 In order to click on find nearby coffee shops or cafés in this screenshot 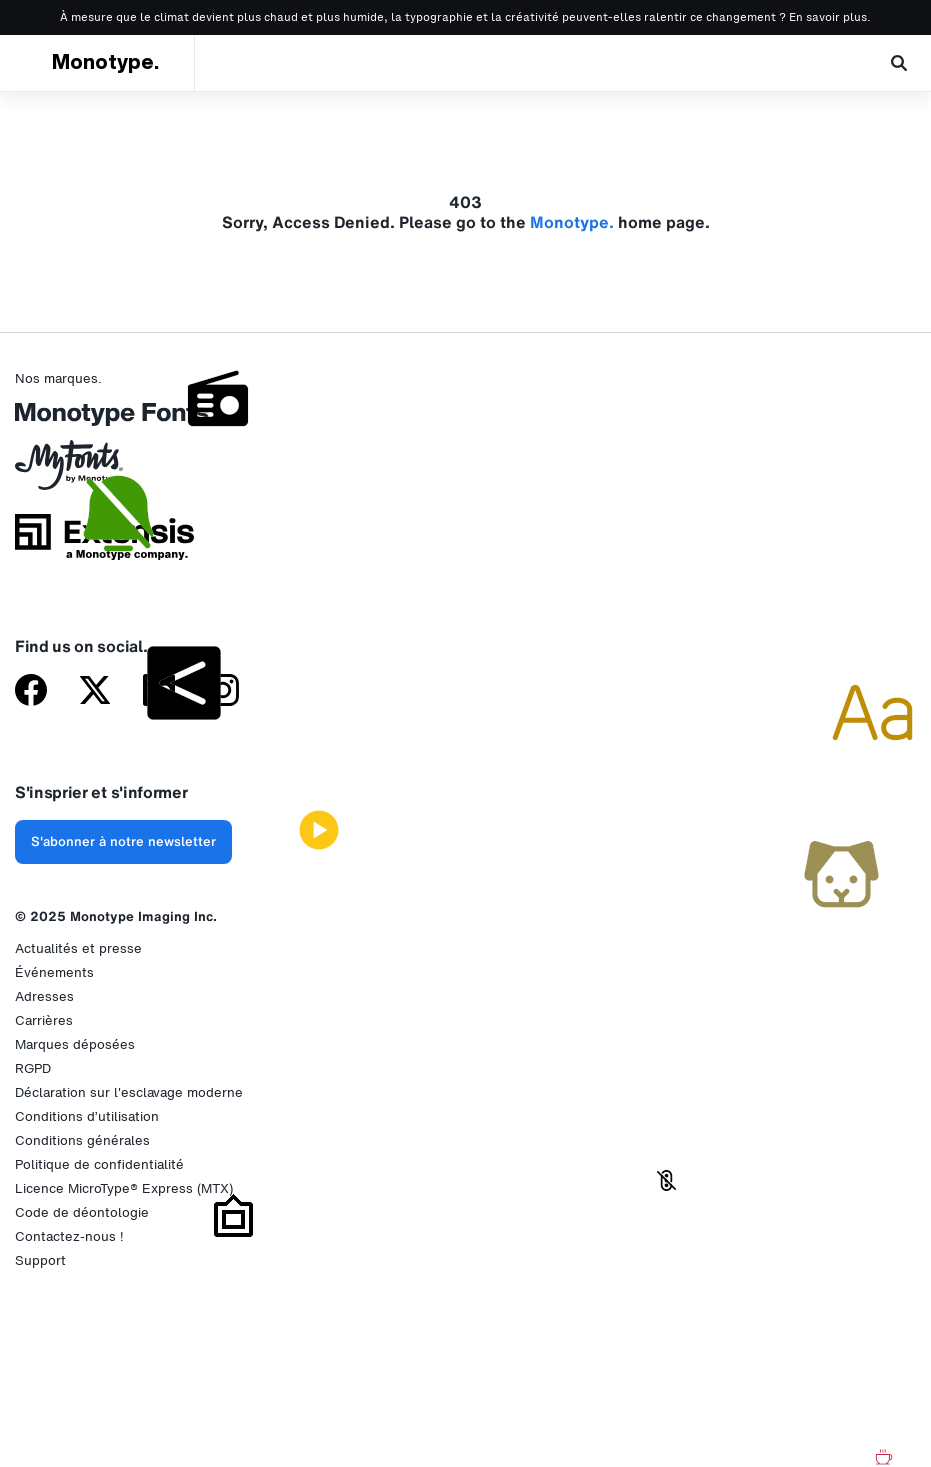, I will do `click(883, 1457)`.